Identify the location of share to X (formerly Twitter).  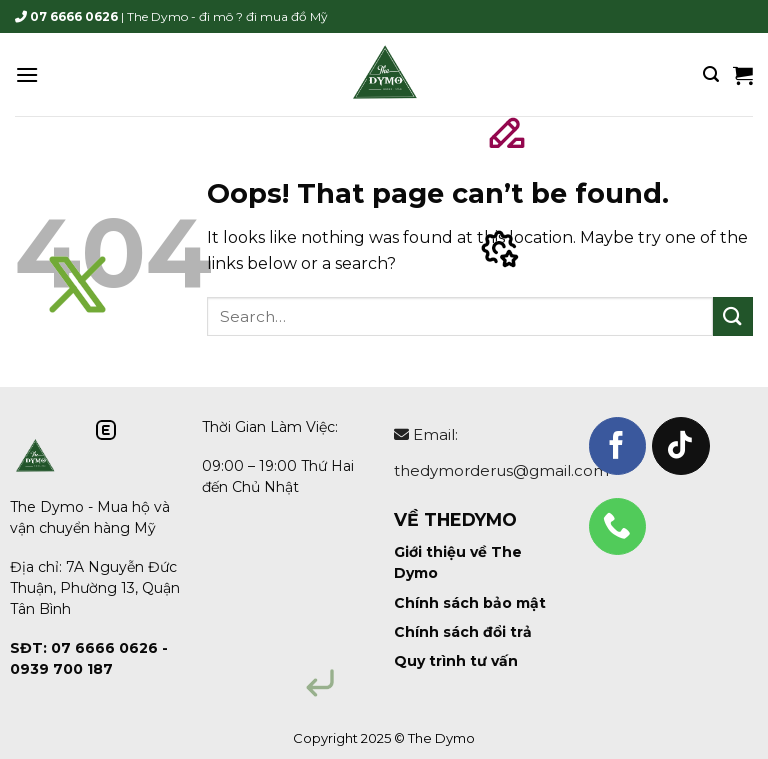
(77, 284).